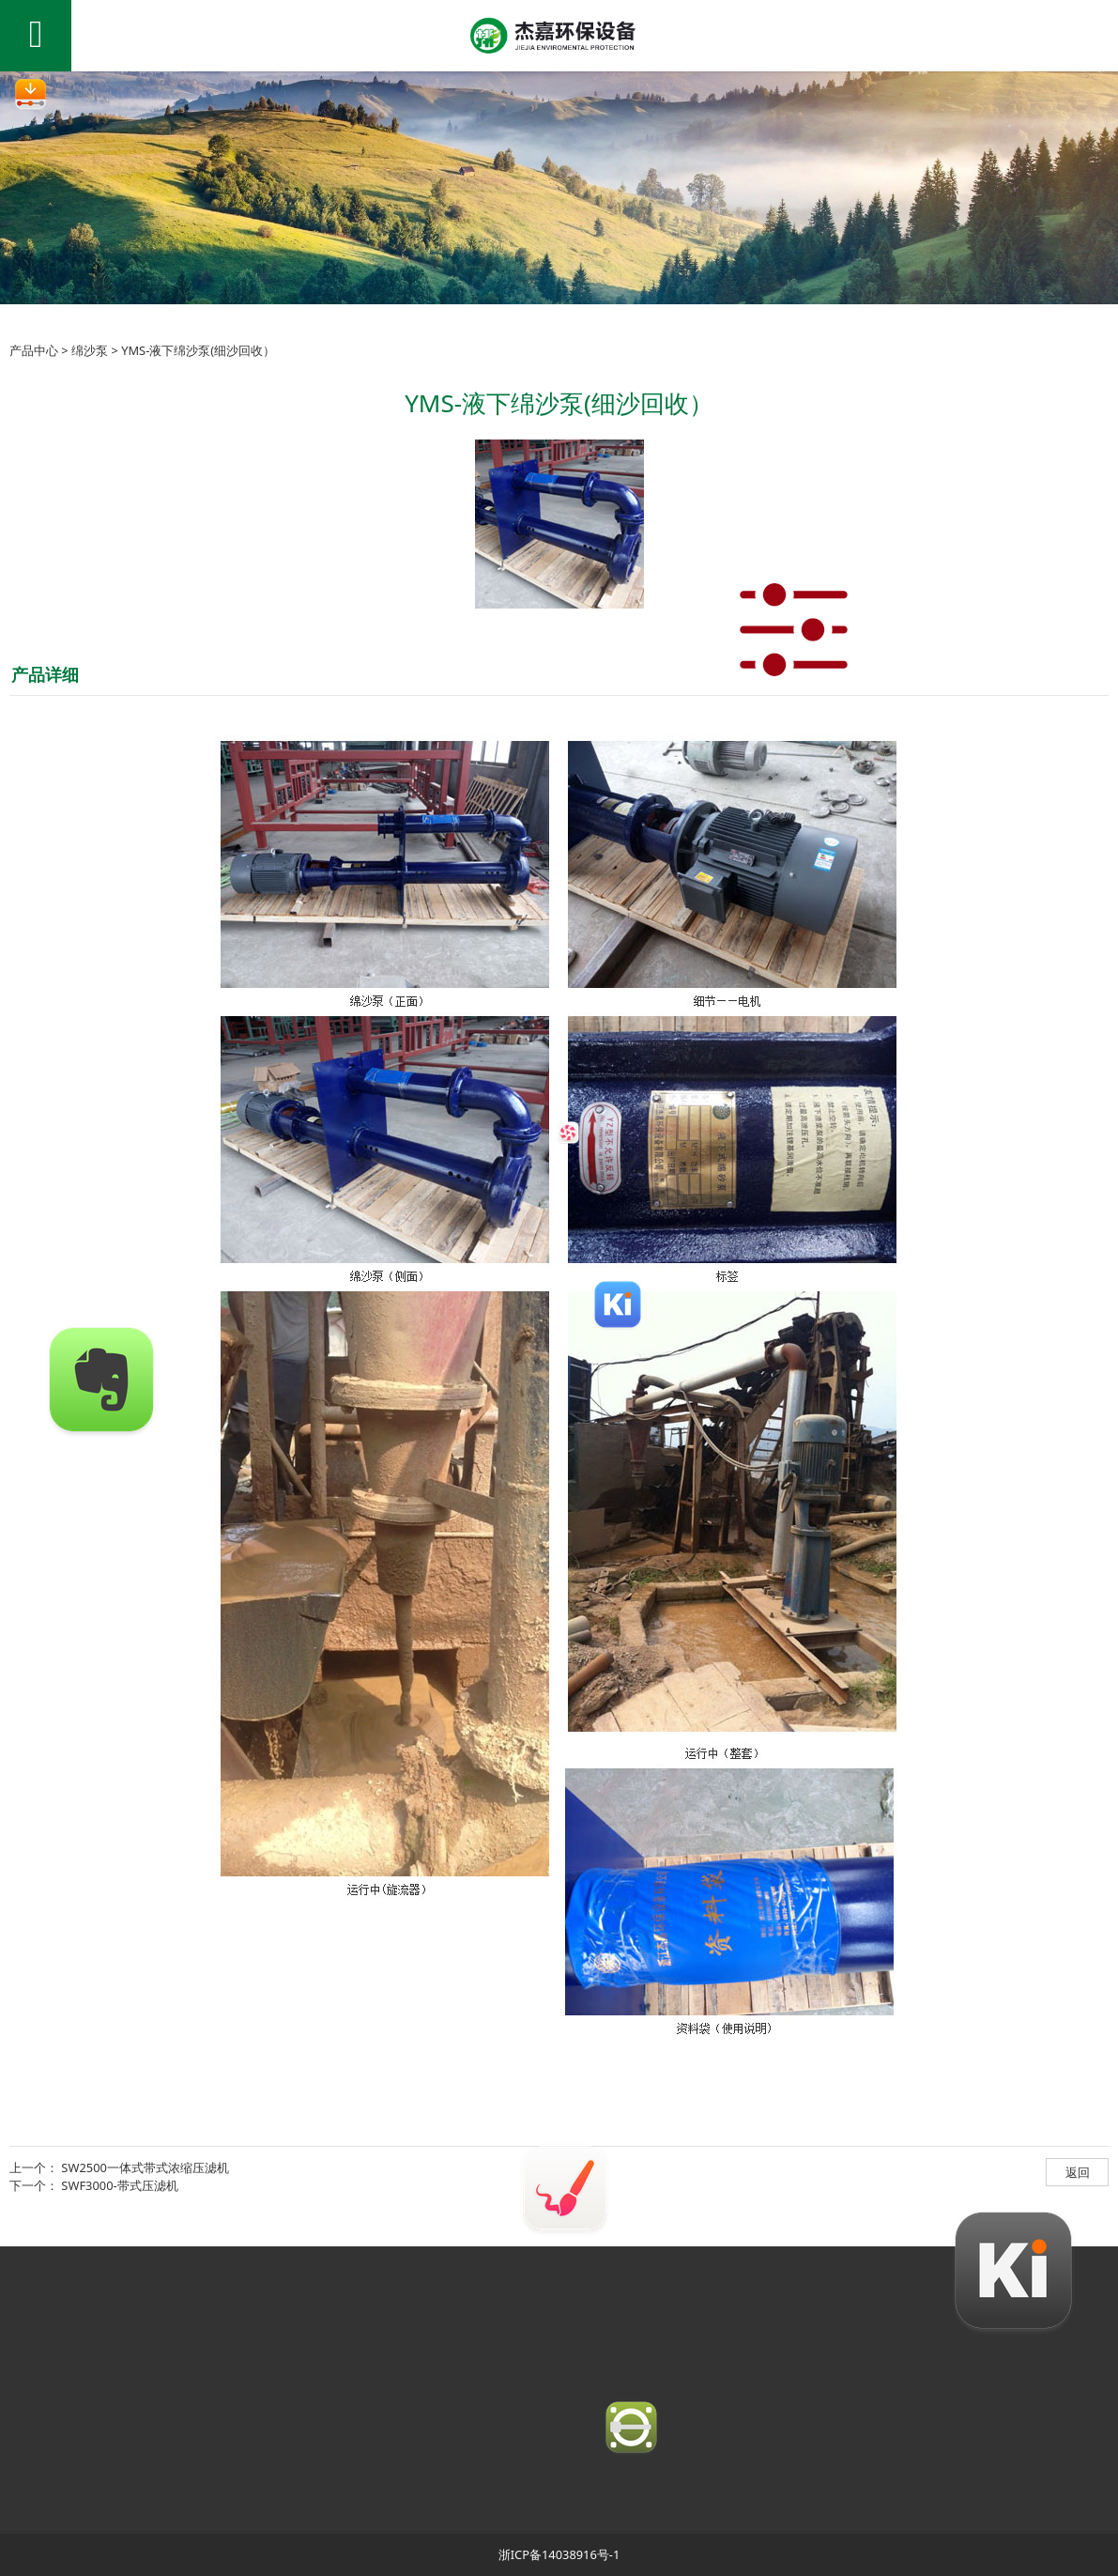 This screenshot has height=2576, width=1118. Describe the element at coordinates (1013, 2270) in the screenshot. I see `open KiCad nightly build application` at that location.